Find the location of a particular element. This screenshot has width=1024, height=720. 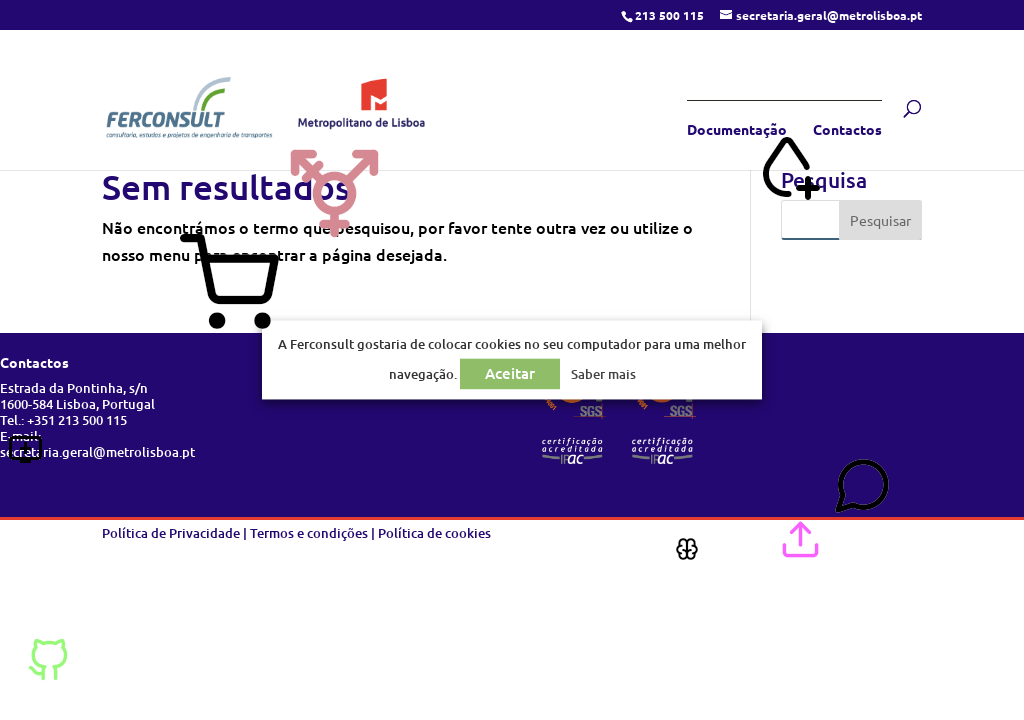

open messaging or chat is located at coordinates (862, 486).